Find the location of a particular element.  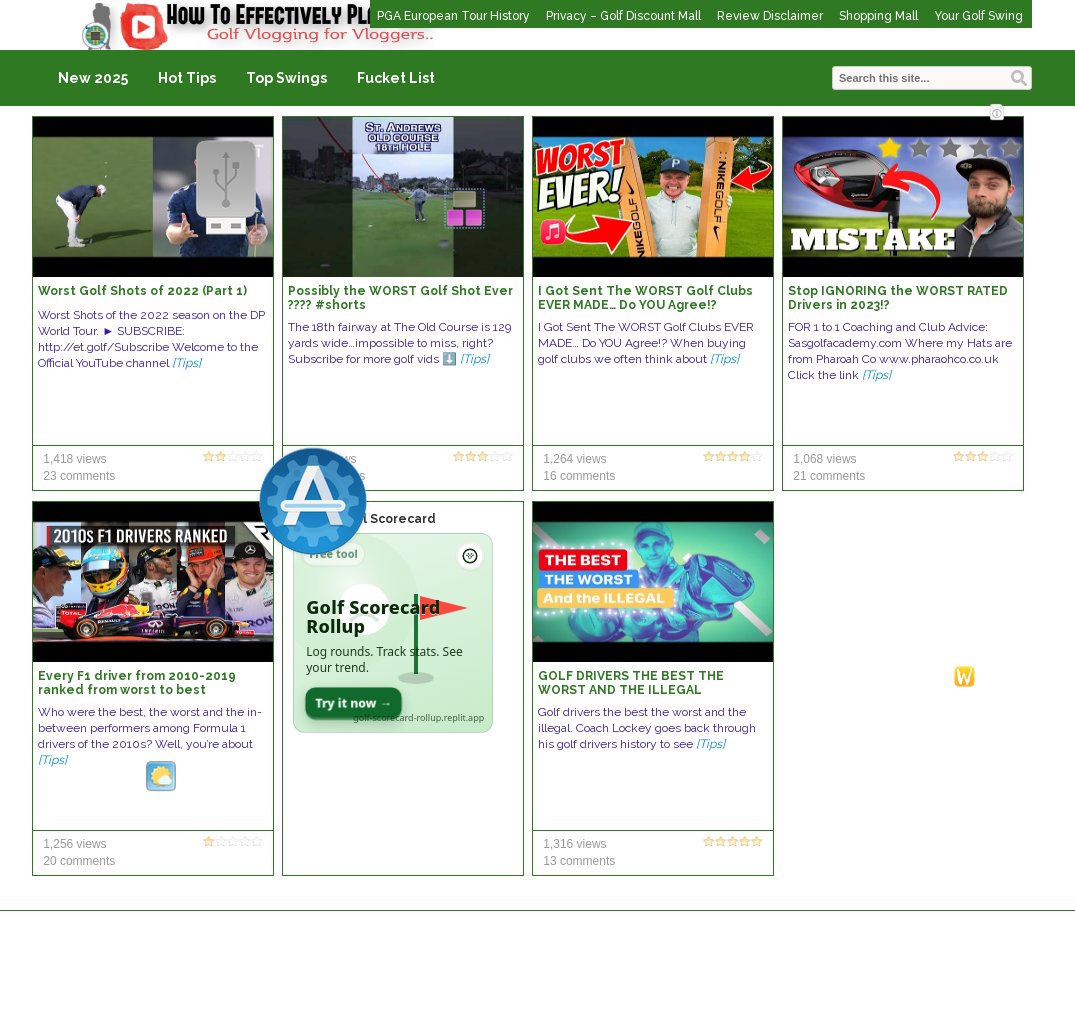

open the weather app is located at coordinates (161, 776).